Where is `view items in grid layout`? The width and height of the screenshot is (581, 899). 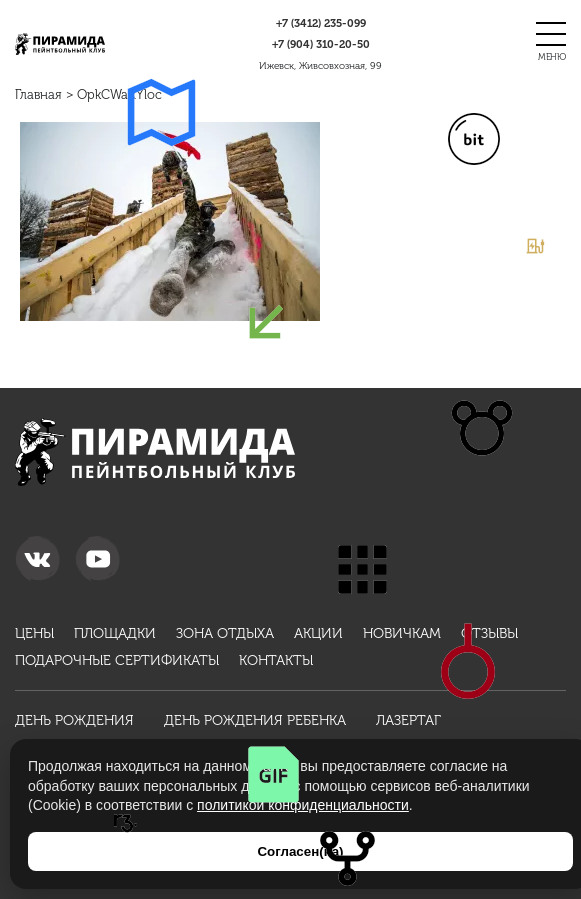
view items in grid layout is located at coordinates (362, 569).